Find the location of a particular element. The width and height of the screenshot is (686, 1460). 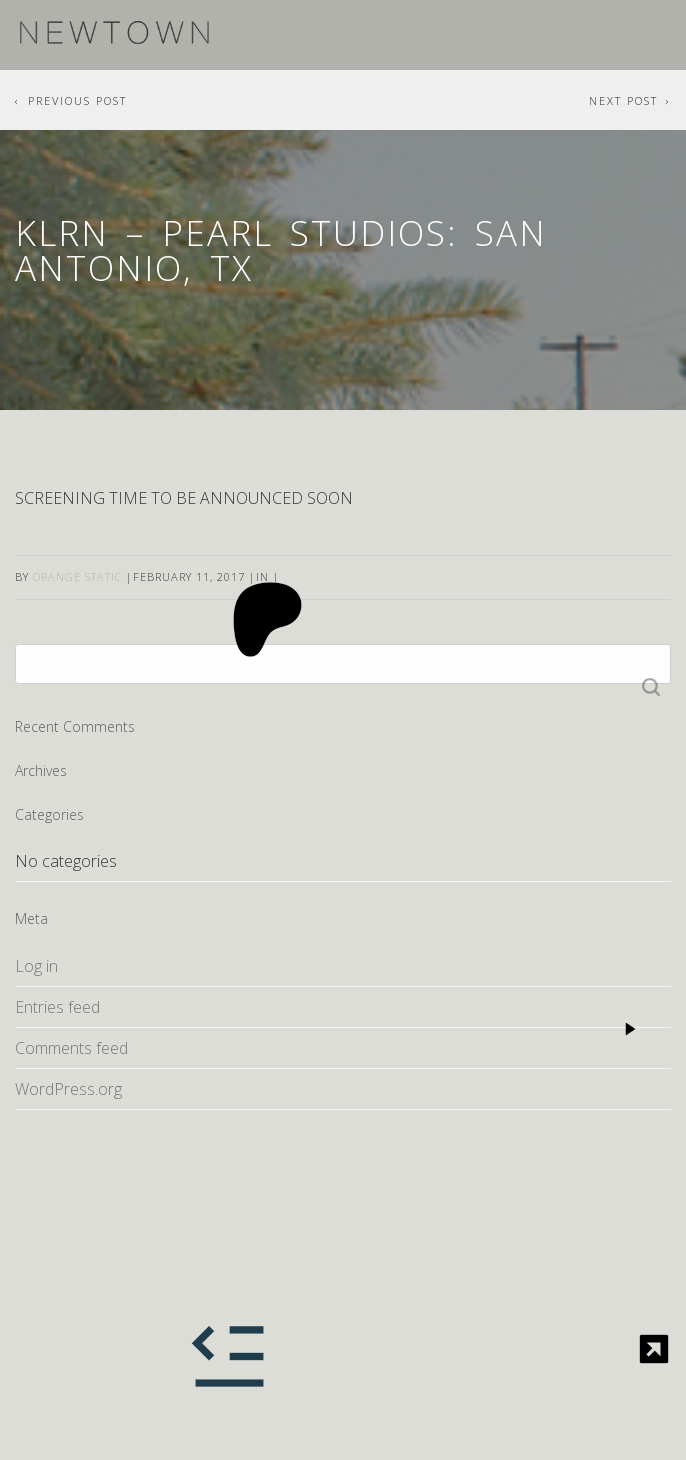

open link in new window or tab is located at coordinates (654, 1349).